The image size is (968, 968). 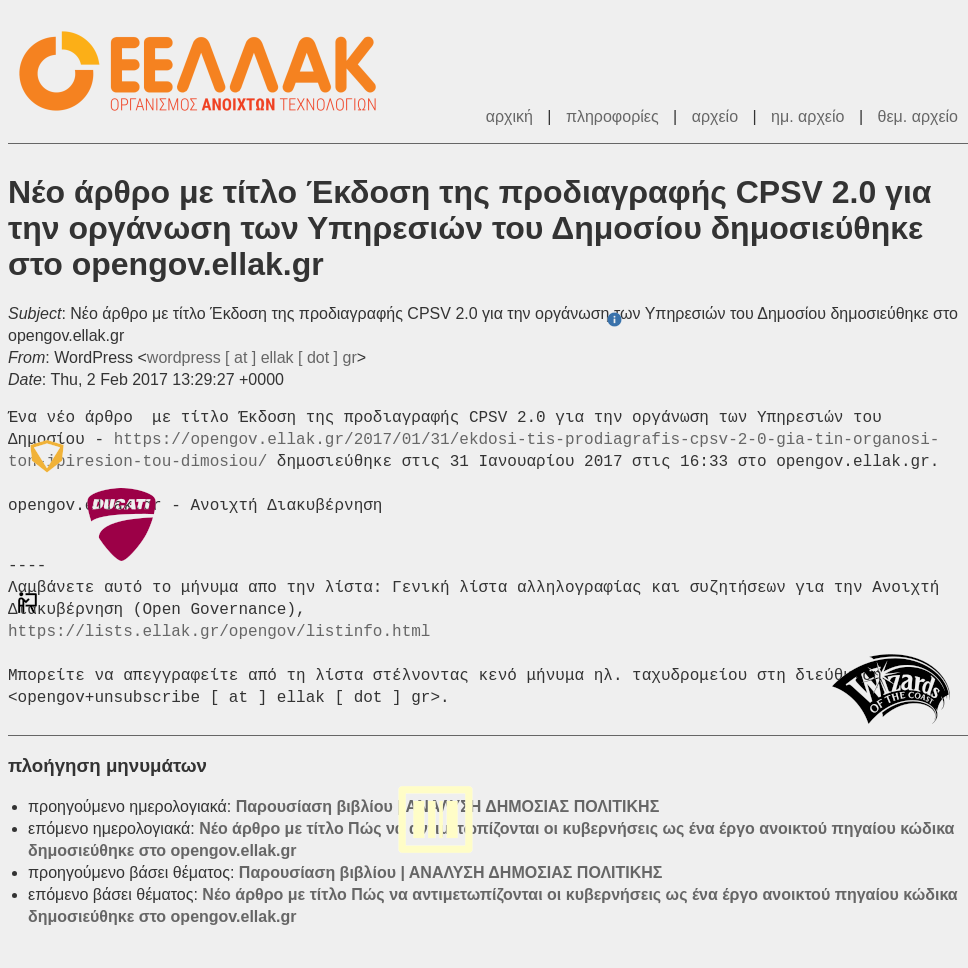 I want to click on Ducati brand logo, so click(x=121, y=524).